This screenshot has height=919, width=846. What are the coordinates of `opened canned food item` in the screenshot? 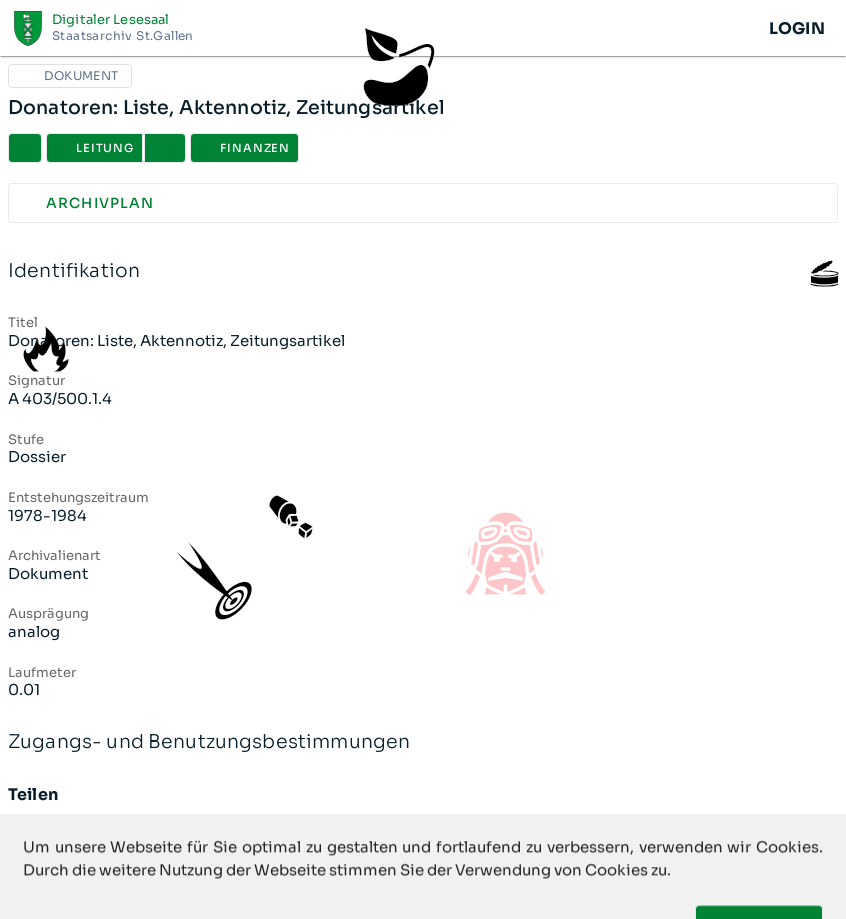 It's located at (824, 273).